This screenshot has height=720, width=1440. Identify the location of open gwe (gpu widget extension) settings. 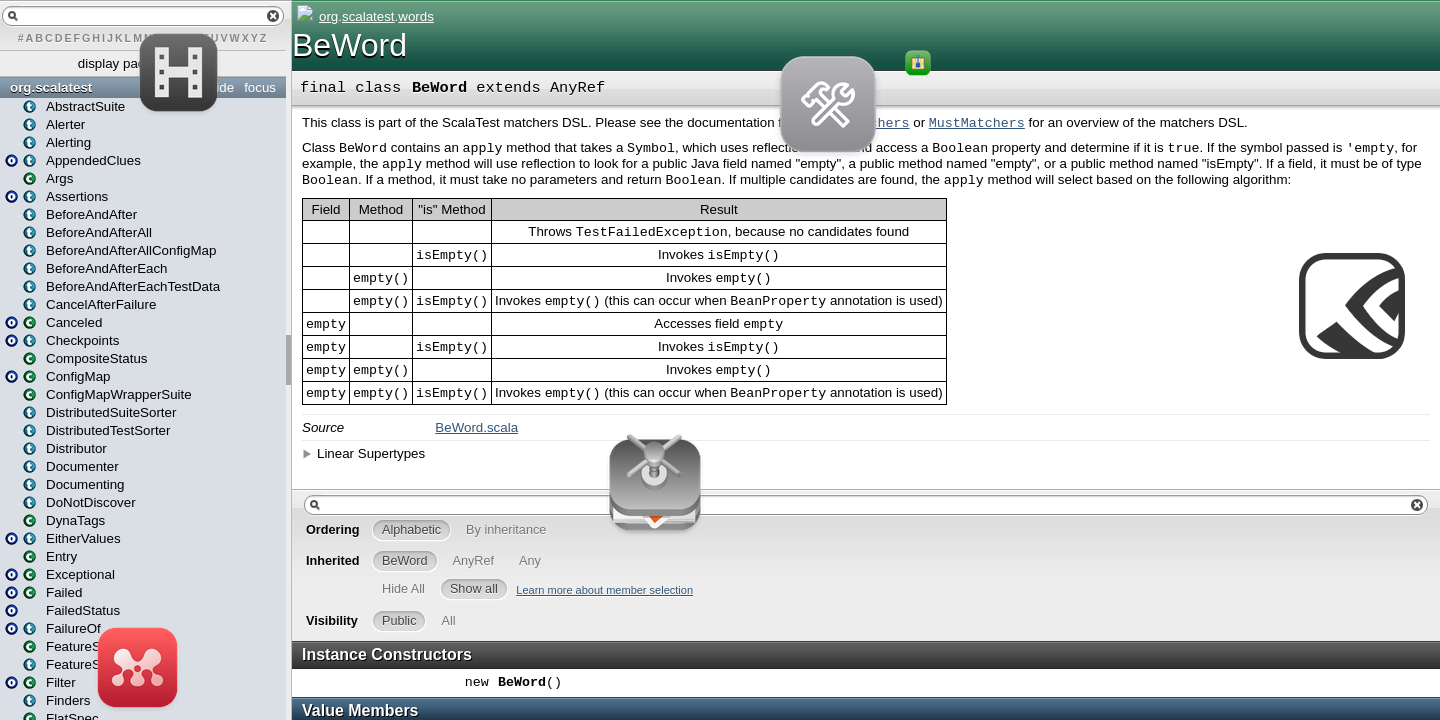
(1352, 306).